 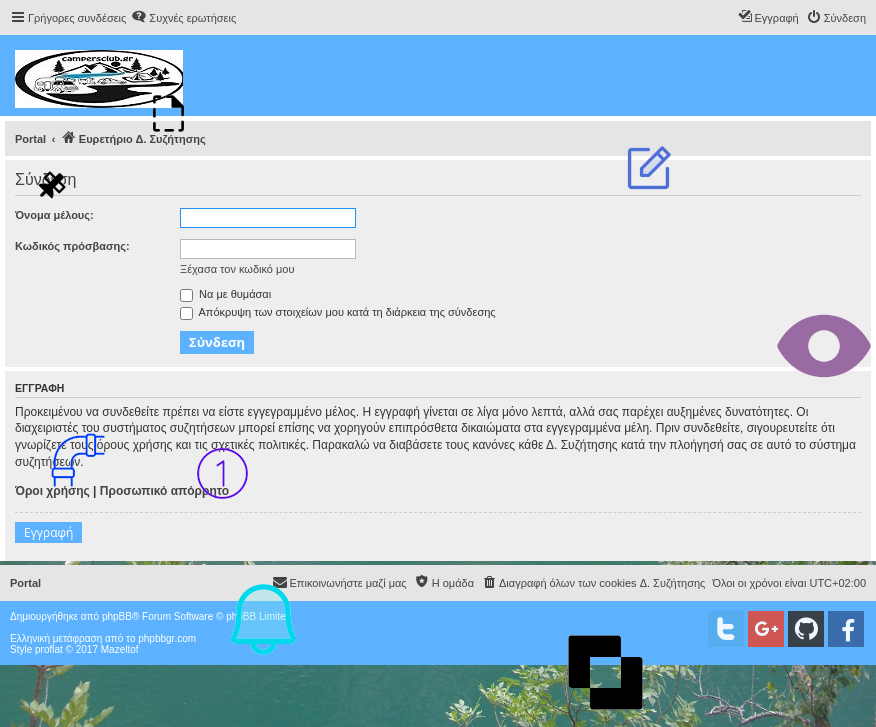 I want to click on view or preview content, so click(x=824, y=346).